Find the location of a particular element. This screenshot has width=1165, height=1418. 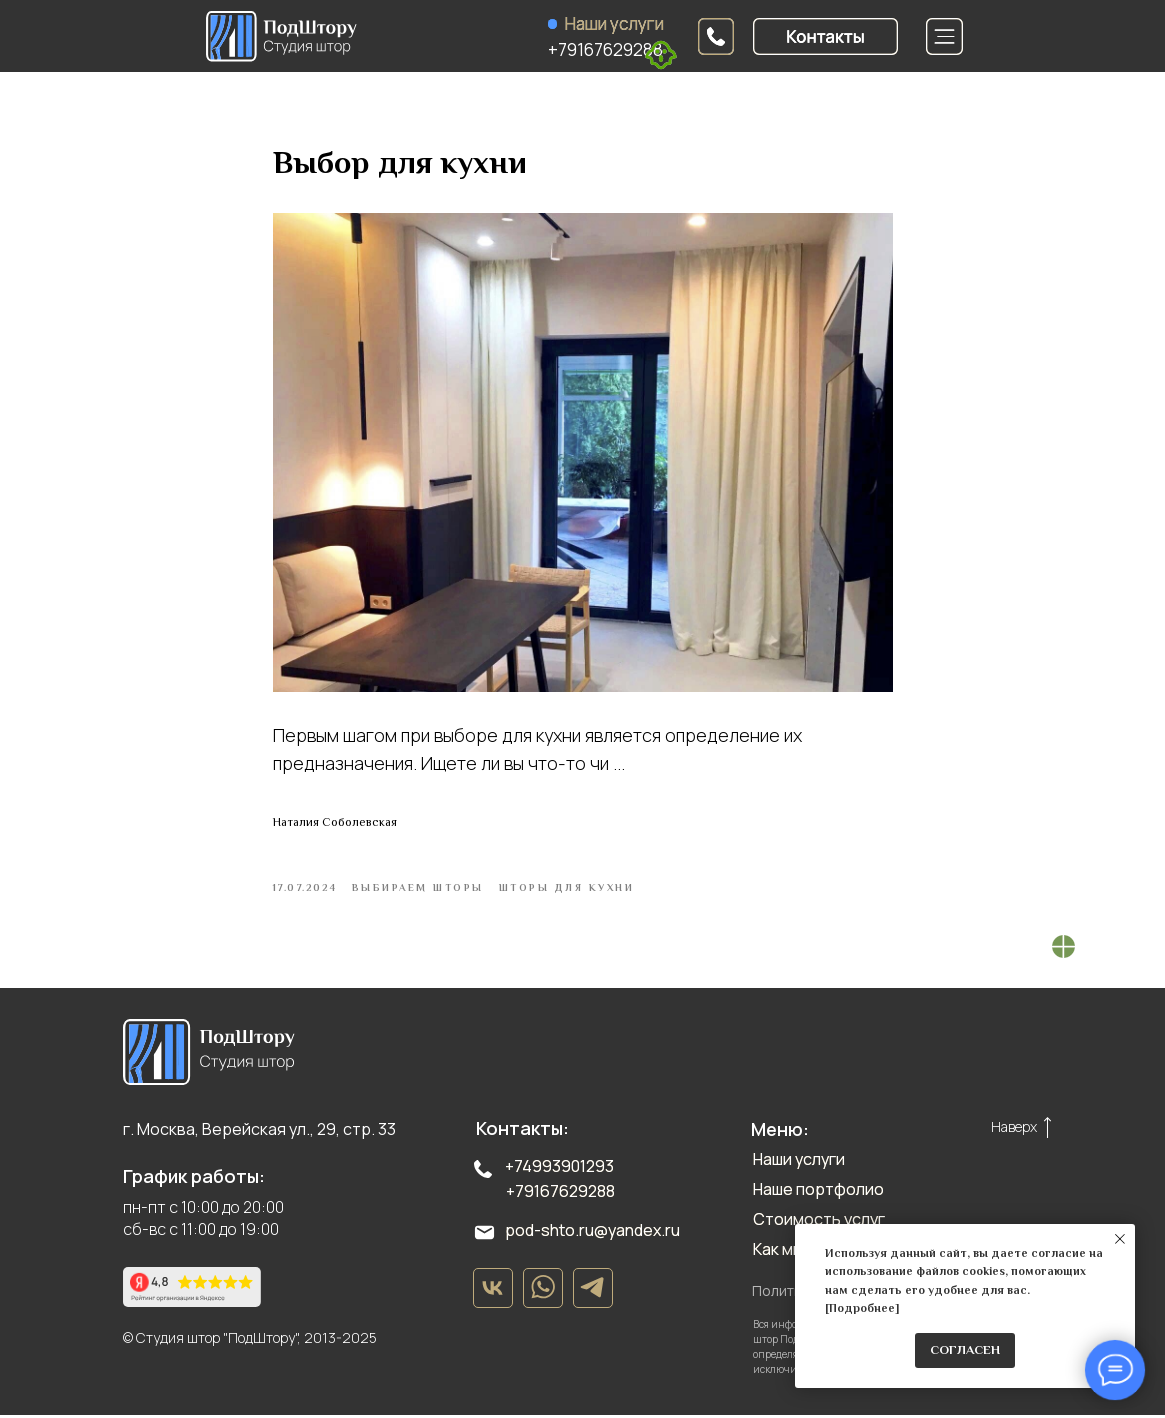

ghost mode or incognito status indicator is located at coordinates (661, 55).